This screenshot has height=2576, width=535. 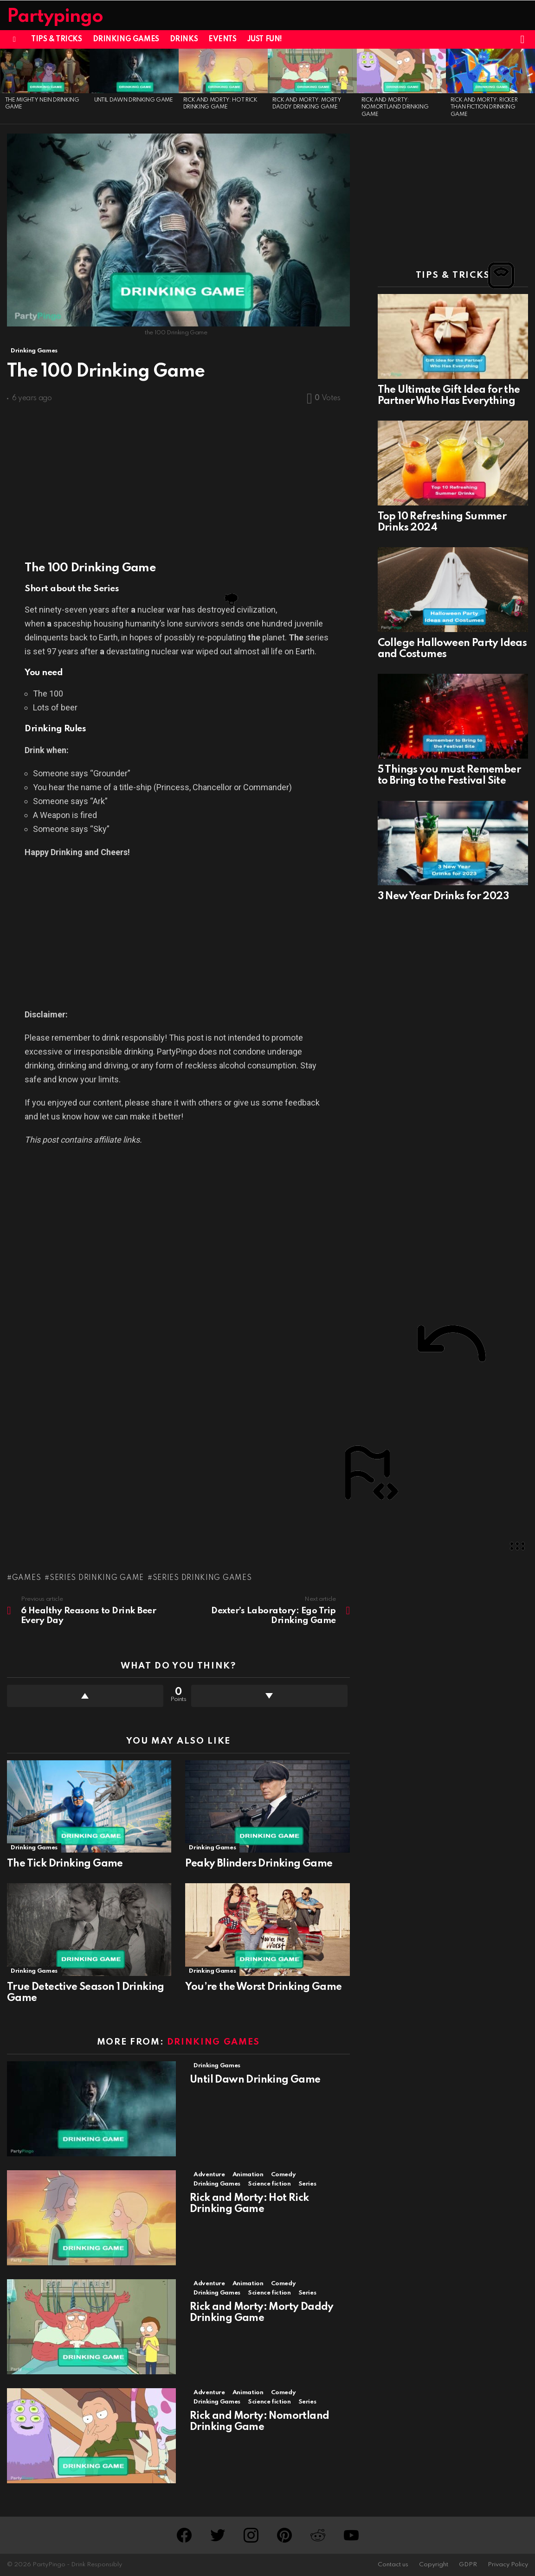 What do you see at coordinates (501, 275) in the screenshot?
I see `view weight or measurement data` at bounding box center [501, 275].